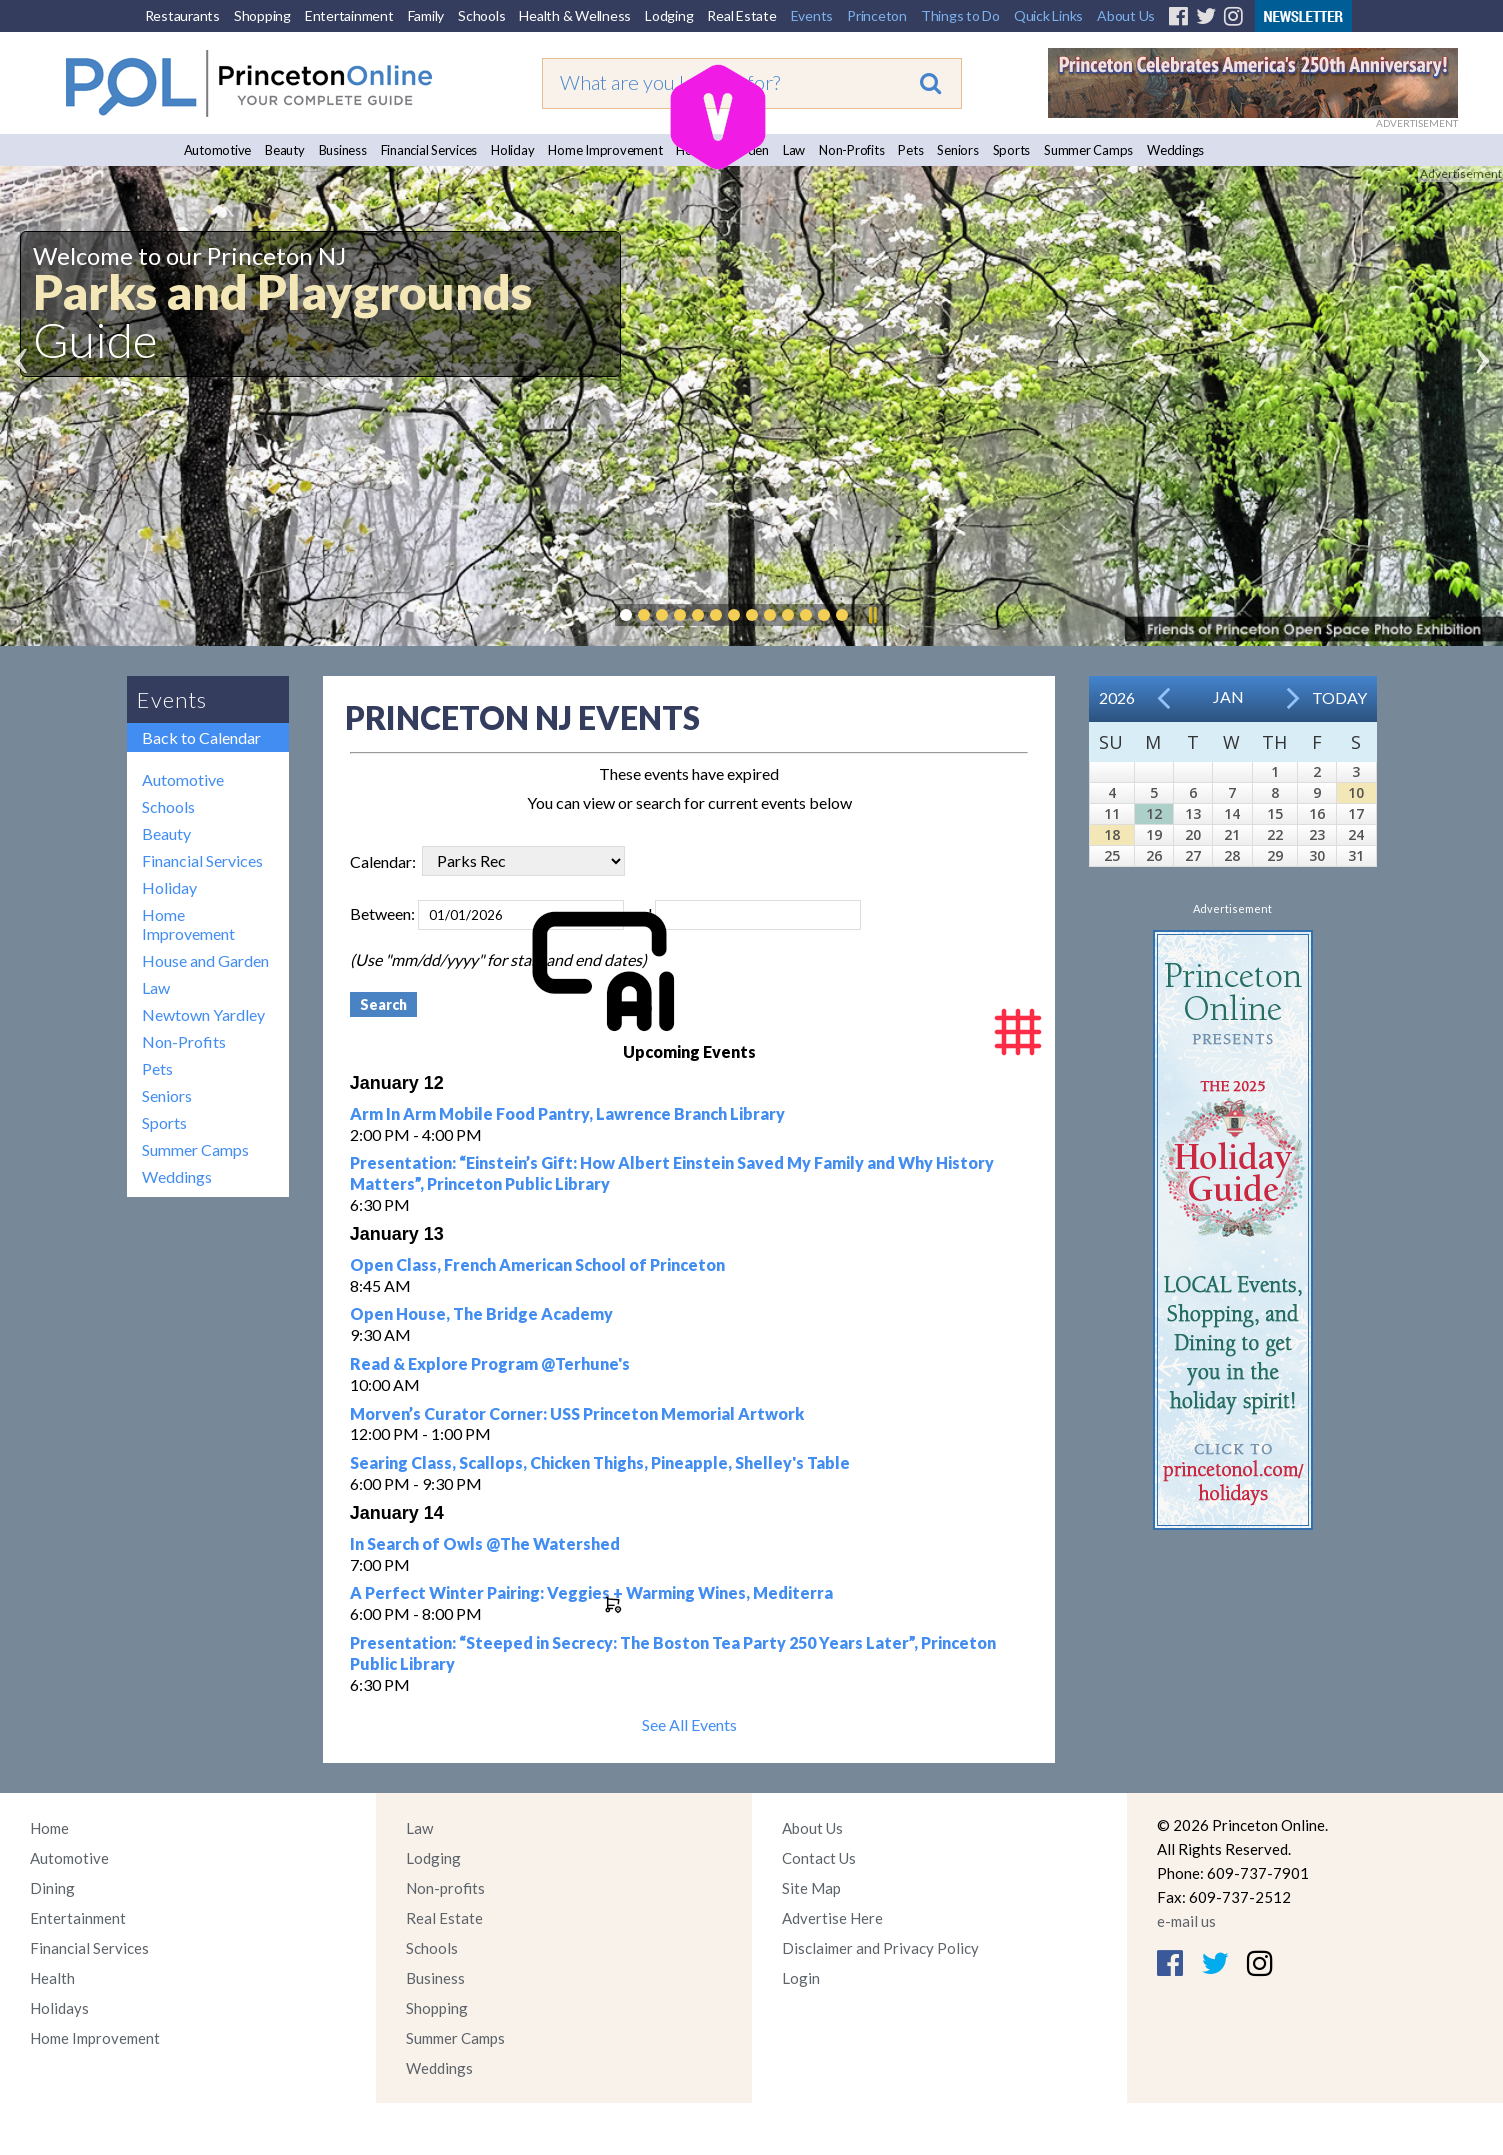 This screenshot has height=2155, width=1503. Describe the element at coordinates (718, 117) in the screenshot. I see `indicates version or variant selection` at that location.